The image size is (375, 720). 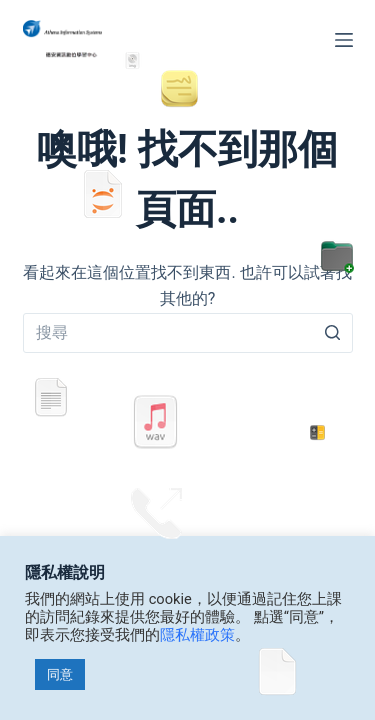 I want to click on raw disk image file type indicator, so click(x=132, y=60).